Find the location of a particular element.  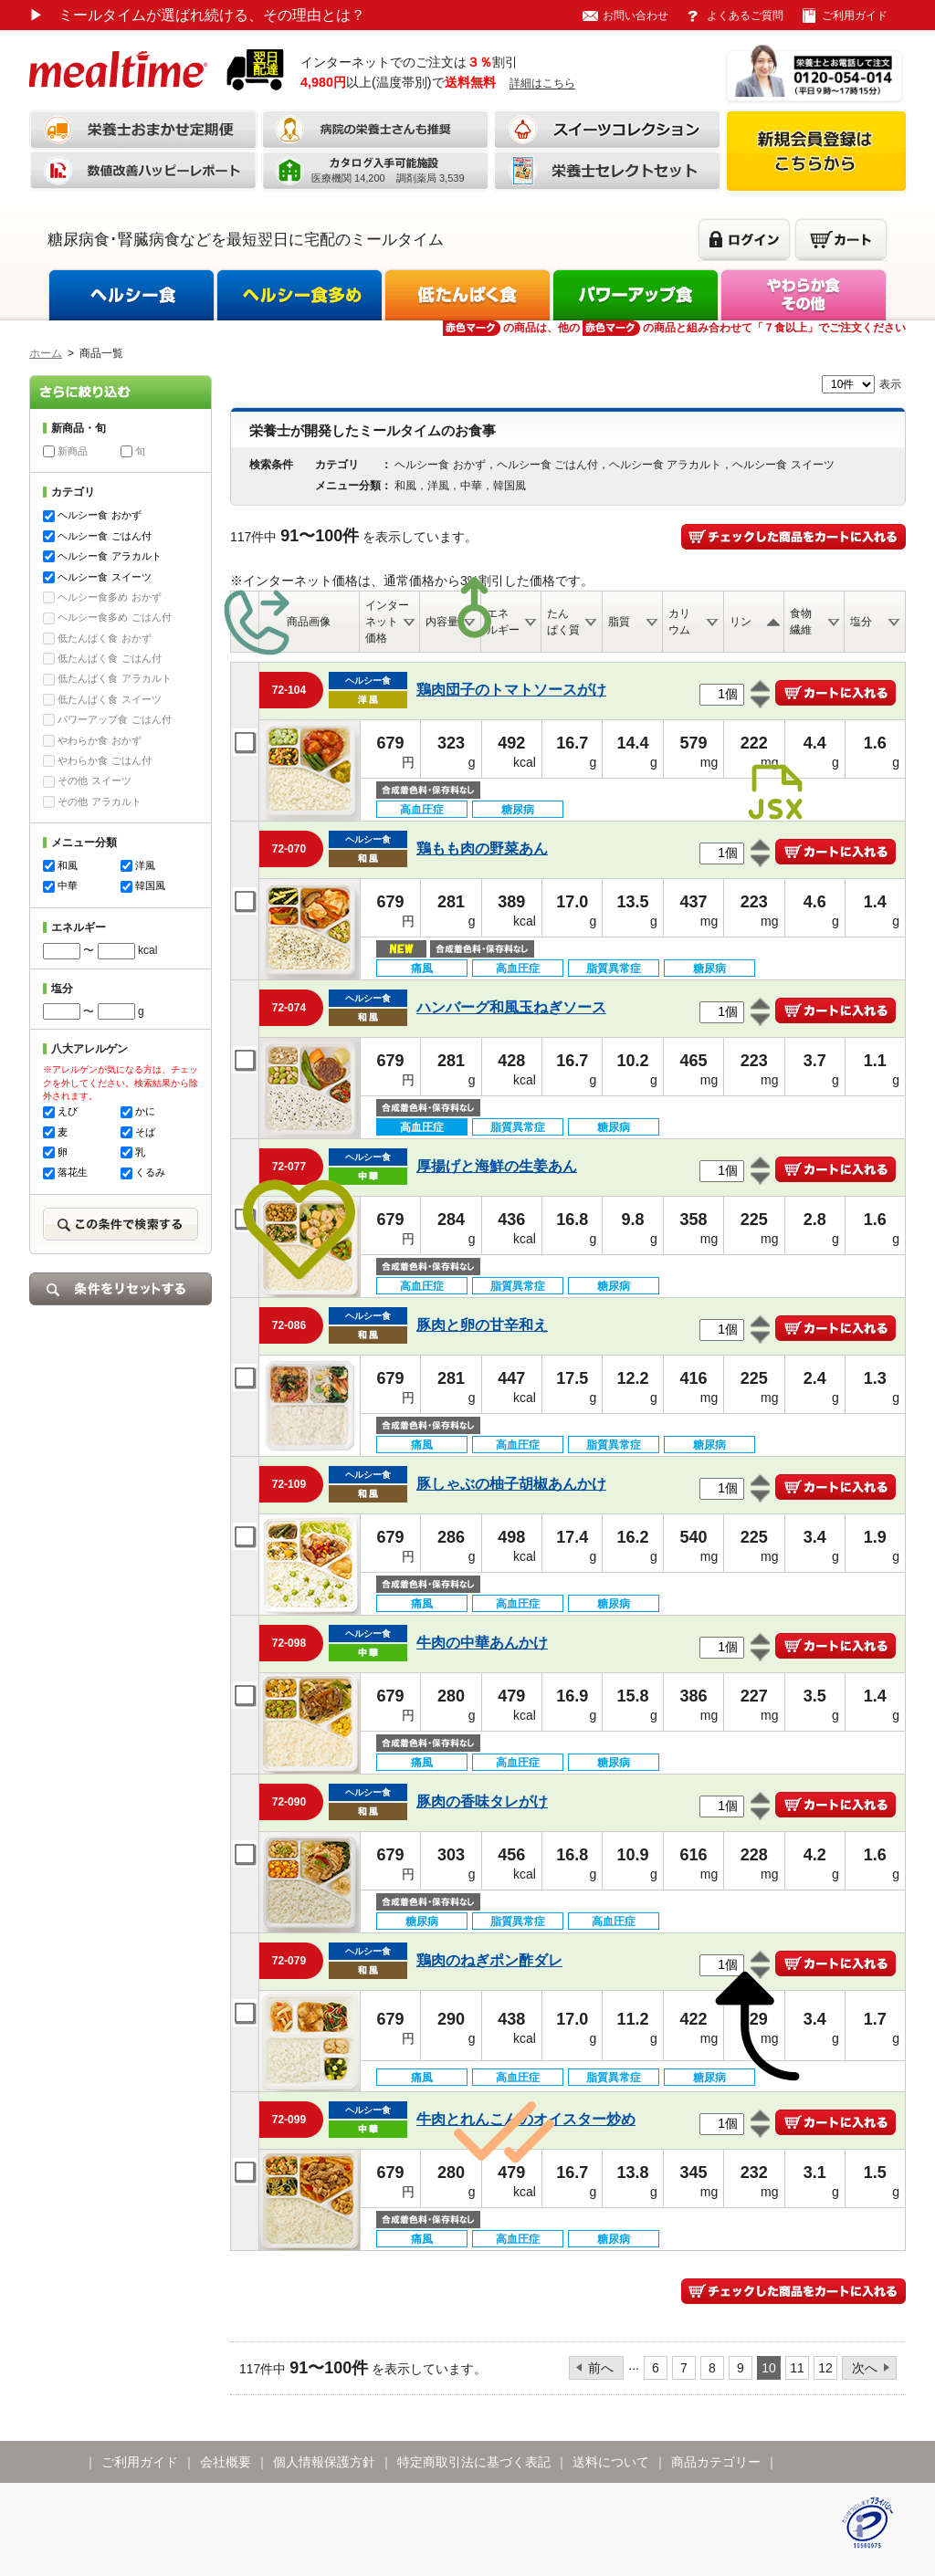

a JSX file type indicator is located at coordinates (777, 794).